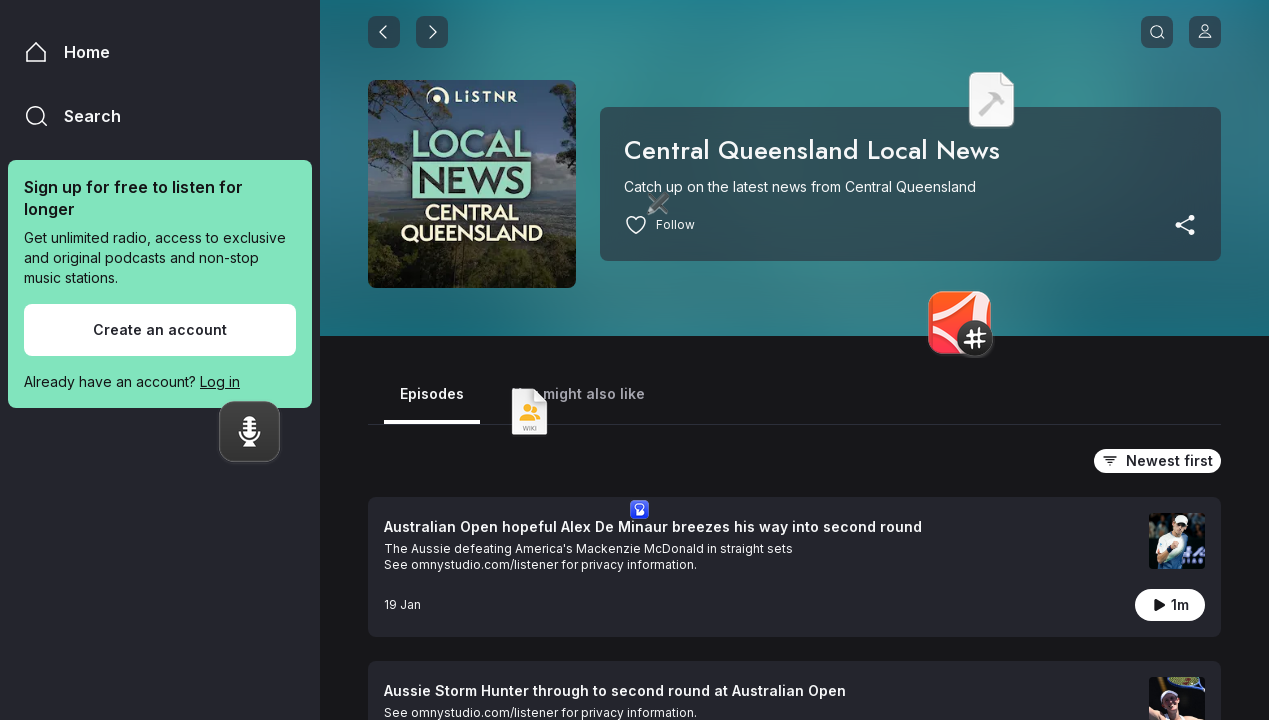 The height and width of the screenshot is (720, 1269). What do you see at coordinates (991, 99) in the screenshot?
I see `makefile document used for build automation` at bounding box center [991, 99].